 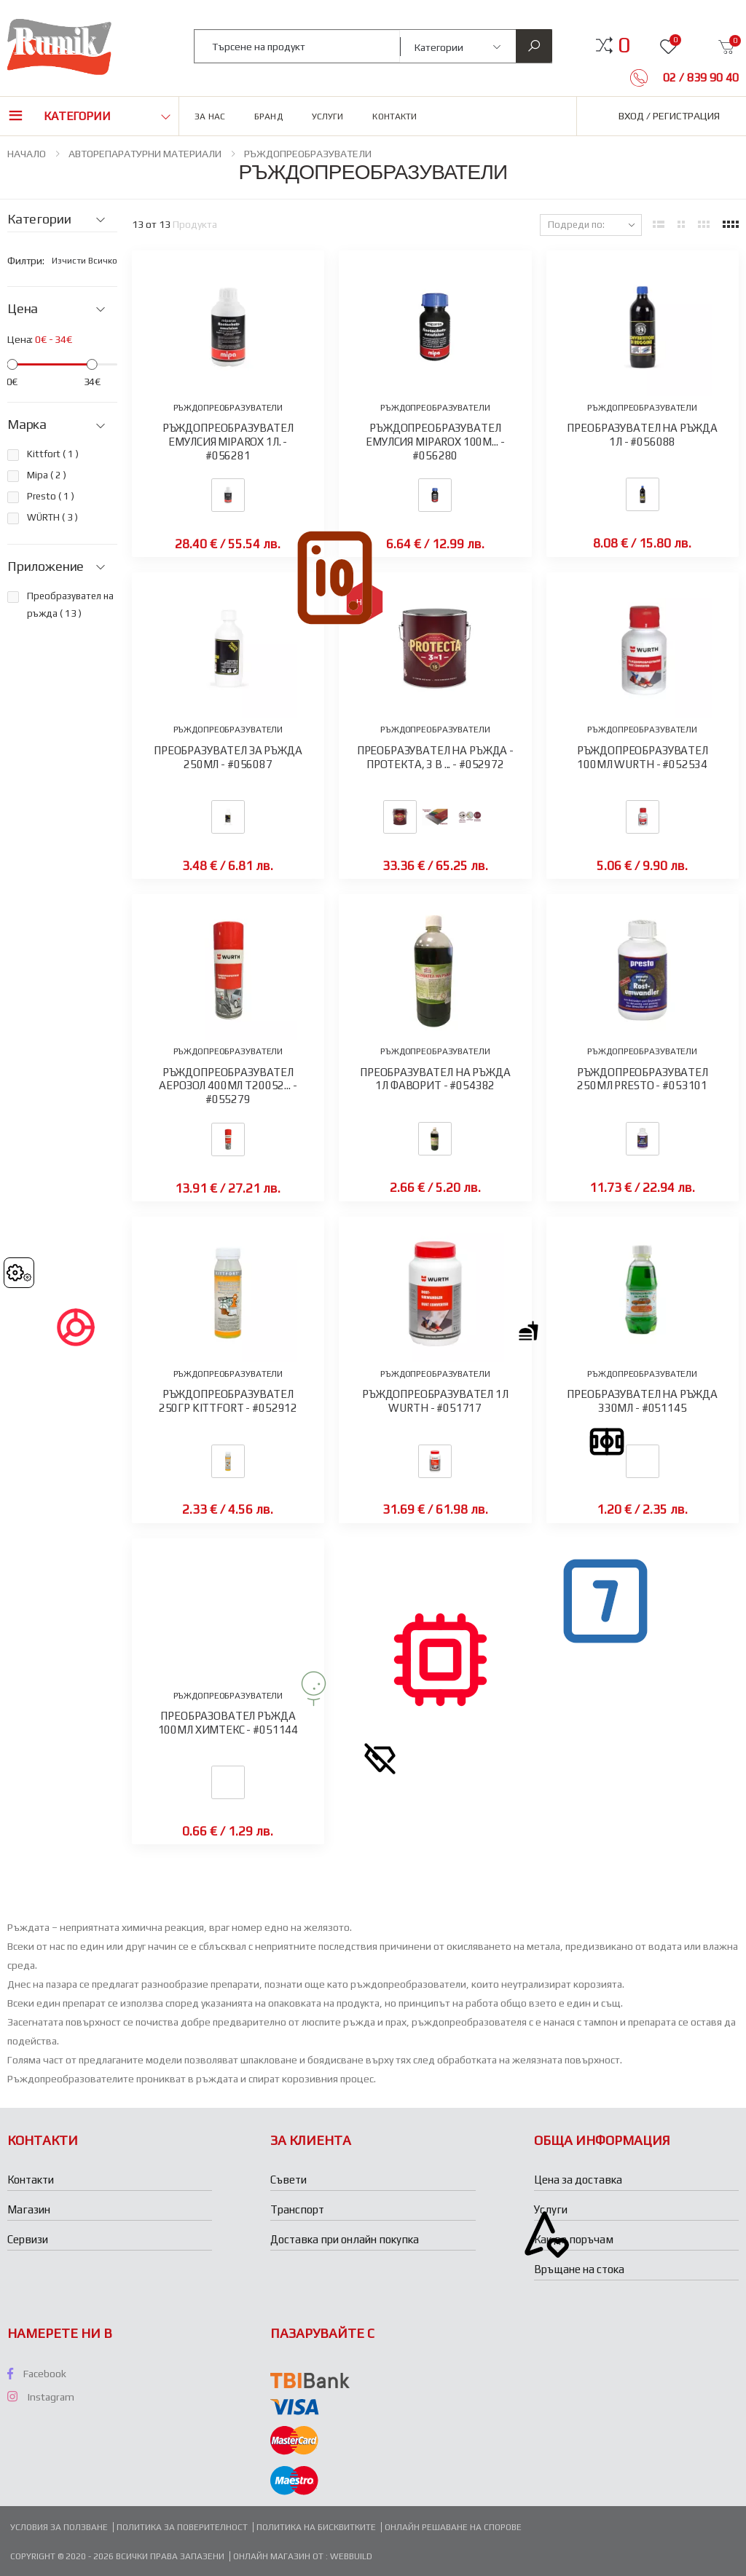 I want to click on navigate to a favorite or saved location, so click(x=544, y=2233).